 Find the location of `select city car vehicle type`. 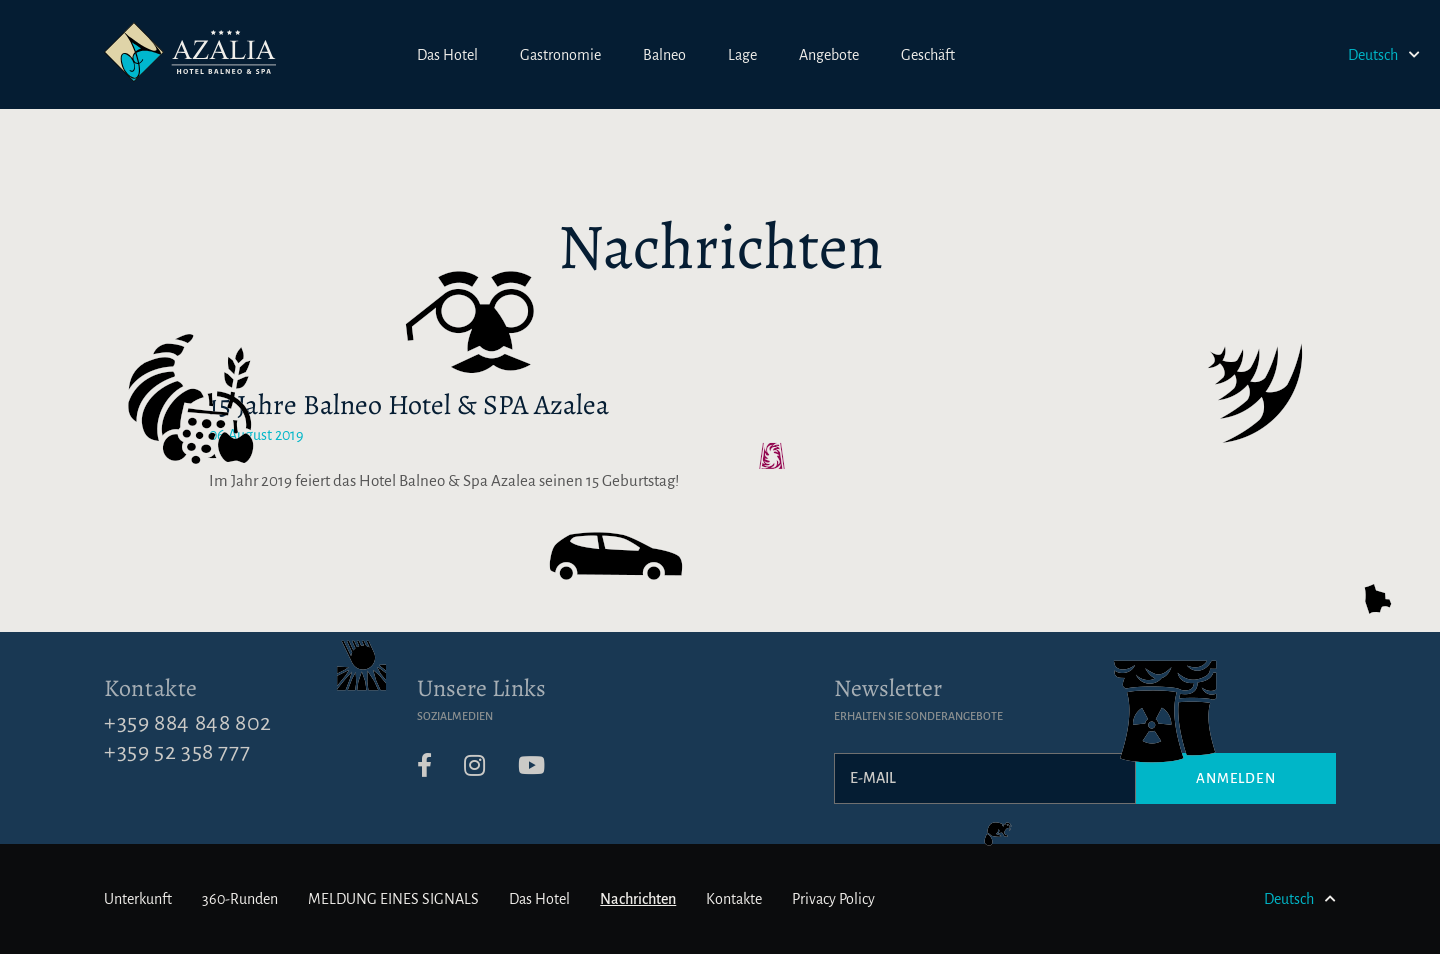

select city car vehicle type is located at coordinates (616, 556).